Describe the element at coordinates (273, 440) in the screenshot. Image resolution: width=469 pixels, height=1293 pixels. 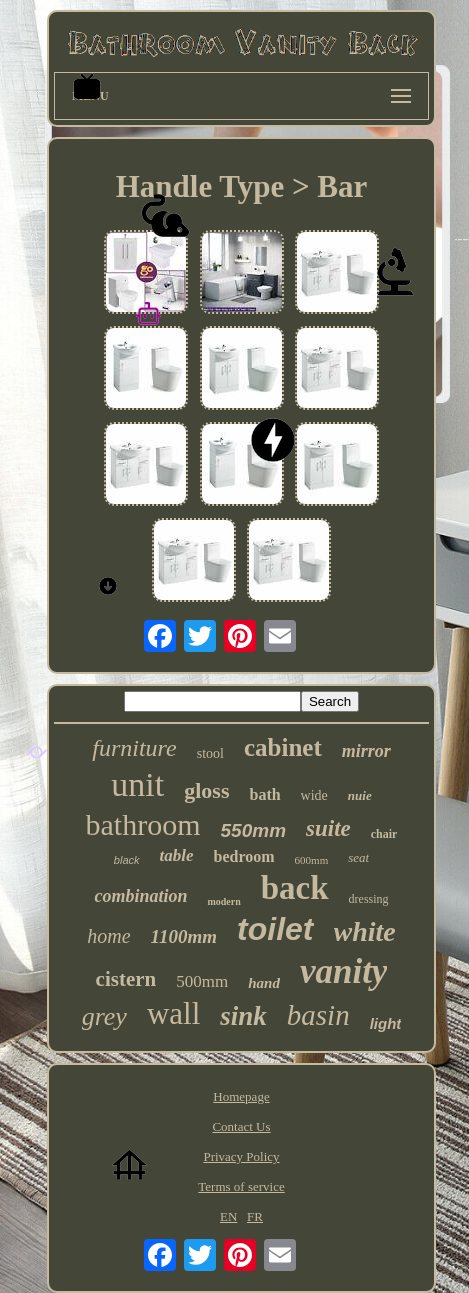
I see `indicates offline mode or cached content available` at that location.